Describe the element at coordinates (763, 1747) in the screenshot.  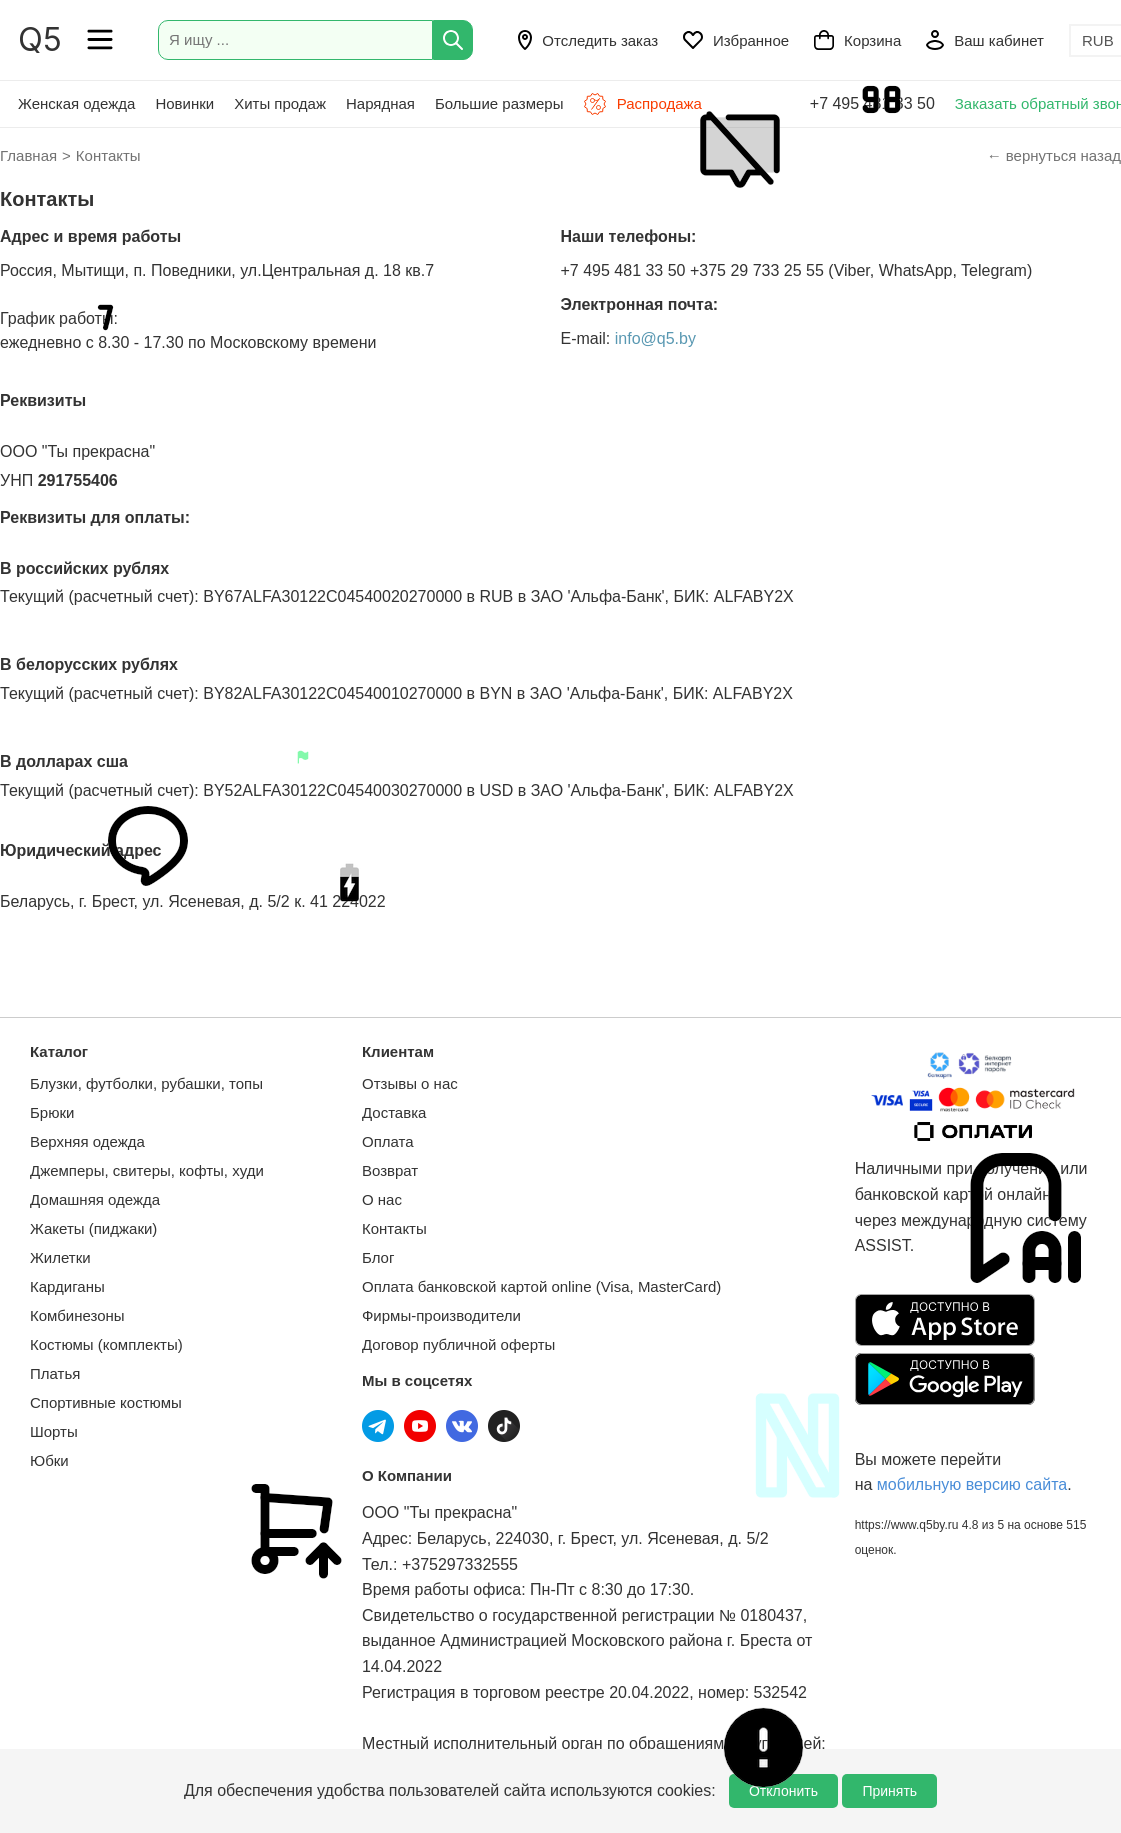
I see `indicates an error or problem has occurred` at that location.